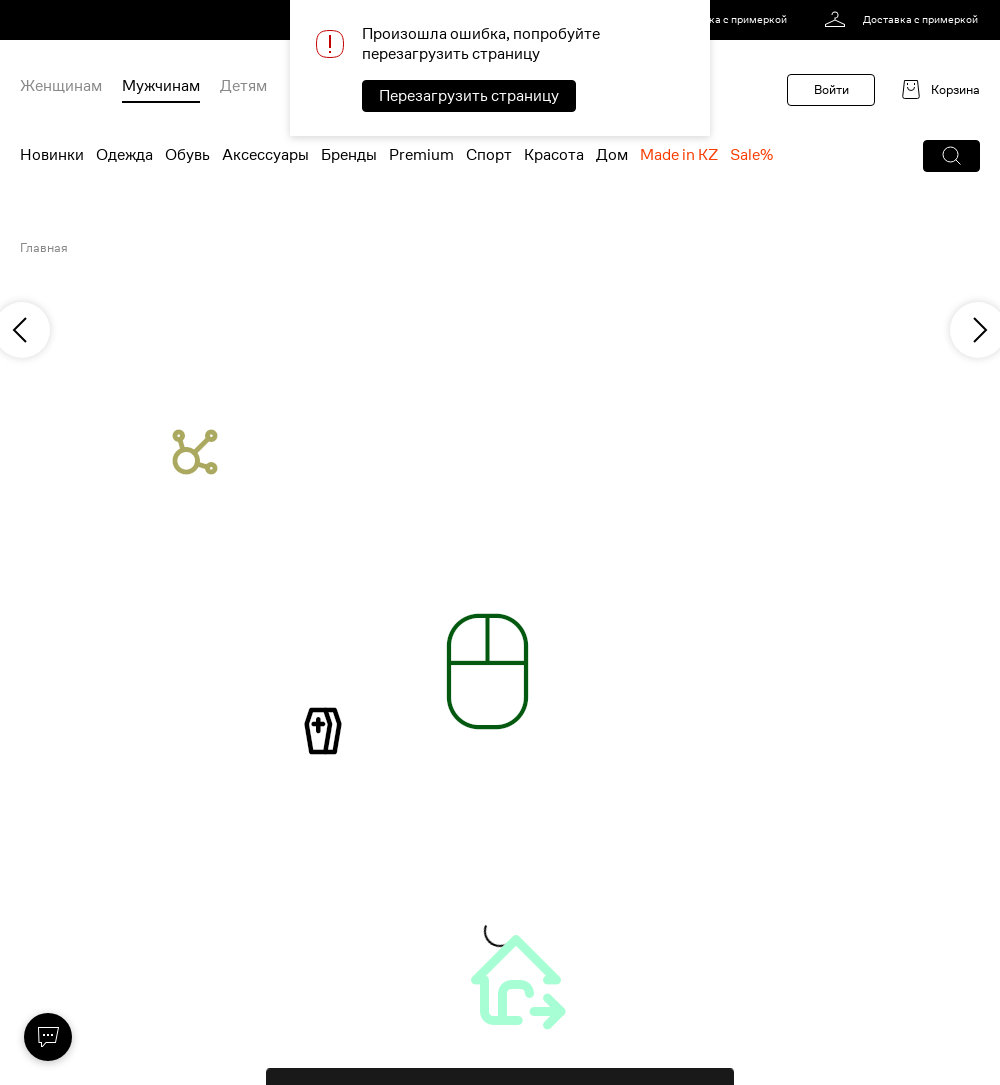 The image size is (1000, 1085). I want to click on indicates mouse input or cursor control settings, so click(487, 671).